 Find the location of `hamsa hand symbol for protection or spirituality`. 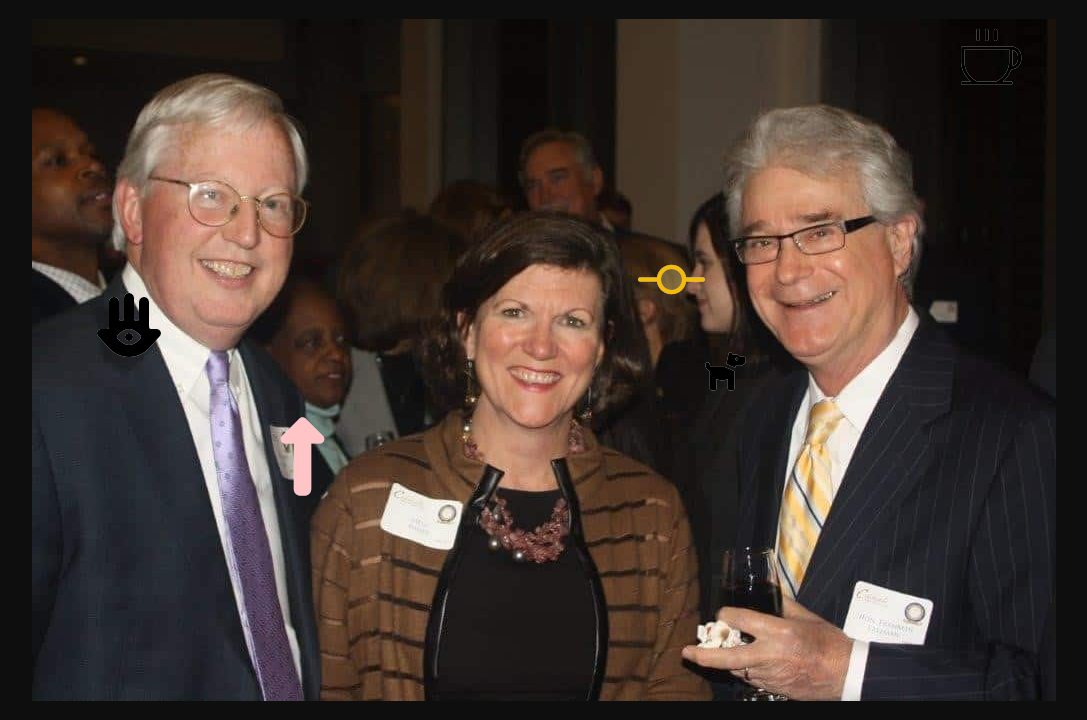

hamsa hand symbol for protection or spirituality is located at coordinates (129, 325).